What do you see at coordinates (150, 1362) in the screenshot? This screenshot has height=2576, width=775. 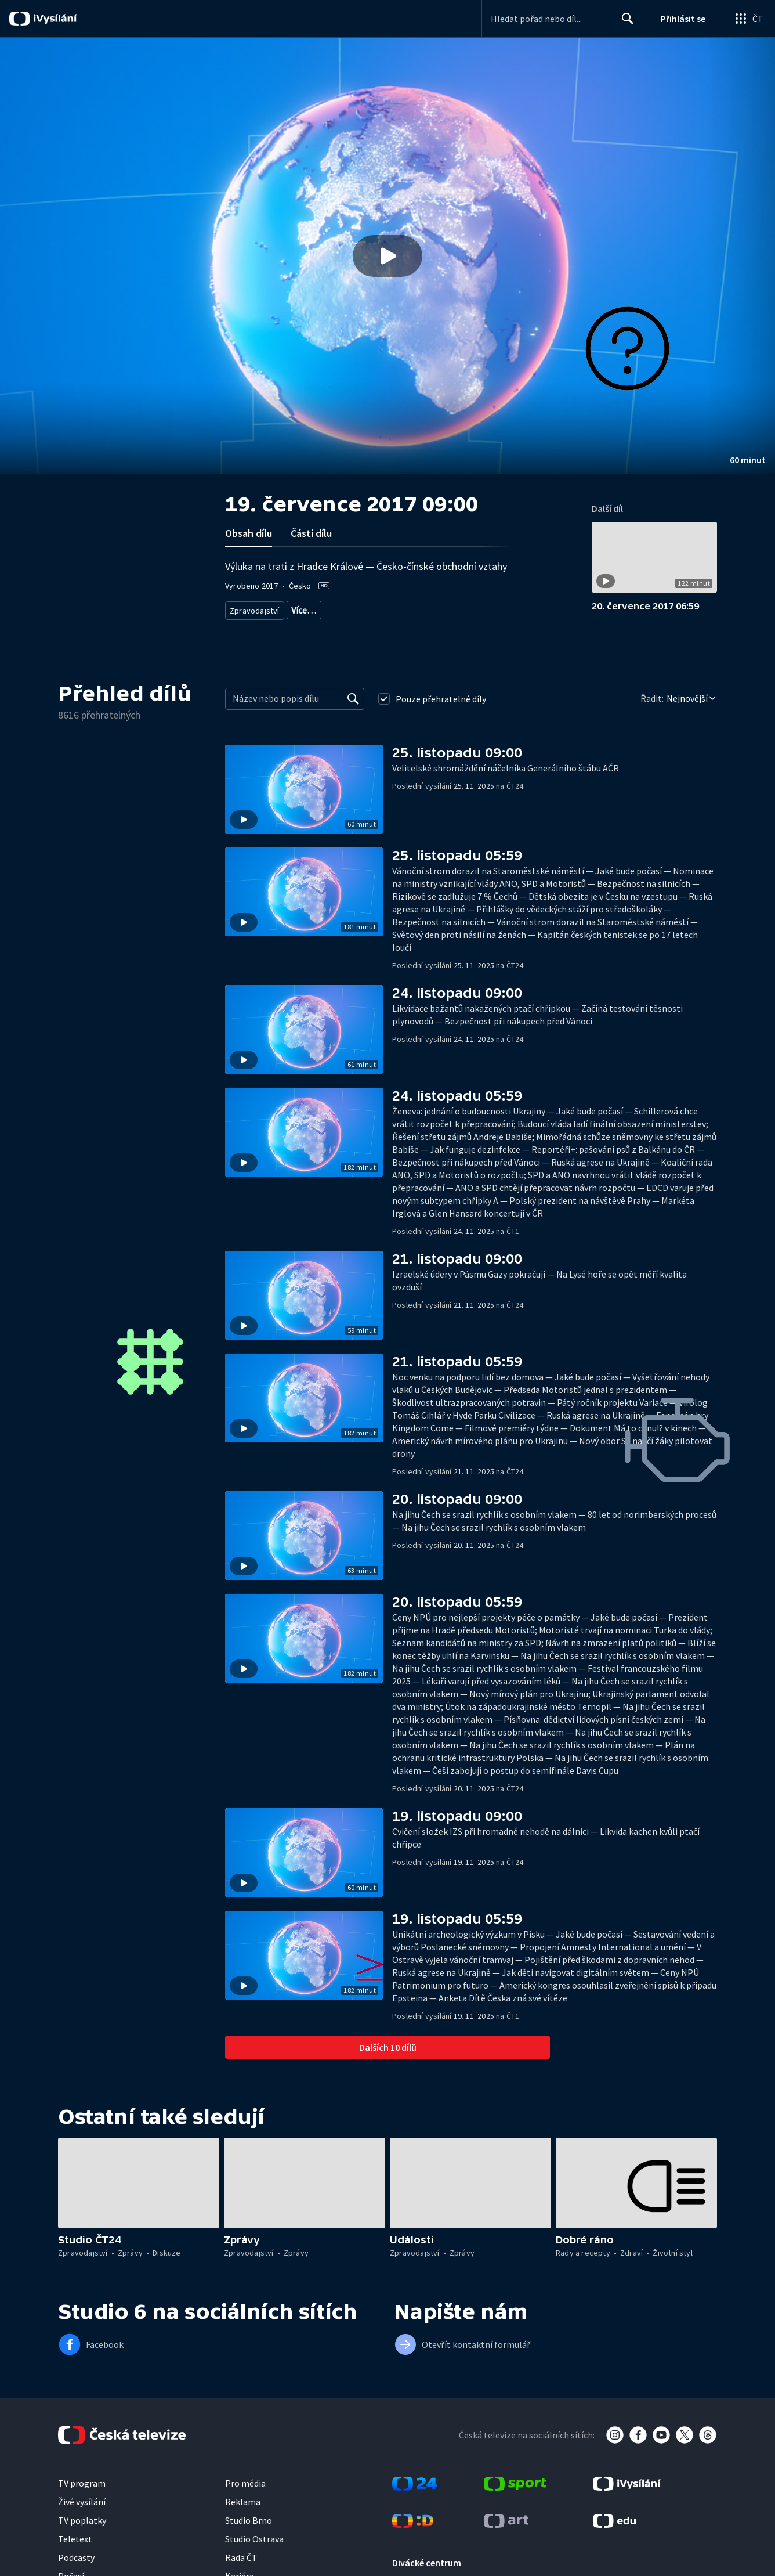 I see `view data grid or chart visualization` at bounding box center [150, 1362].